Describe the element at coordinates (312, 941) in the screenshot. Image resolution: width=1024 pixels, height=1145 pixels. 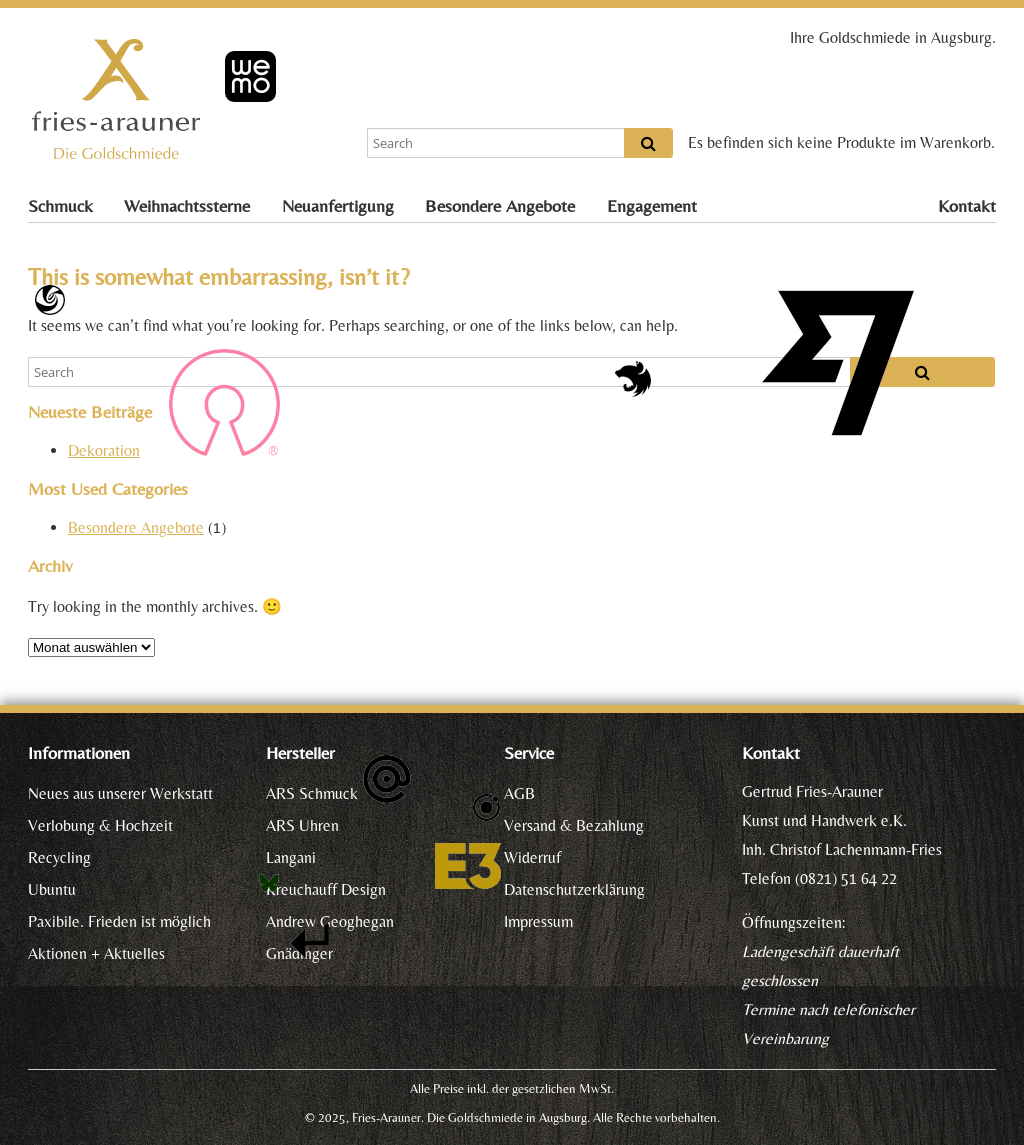
I see `return to previous line or submit input` at that location.